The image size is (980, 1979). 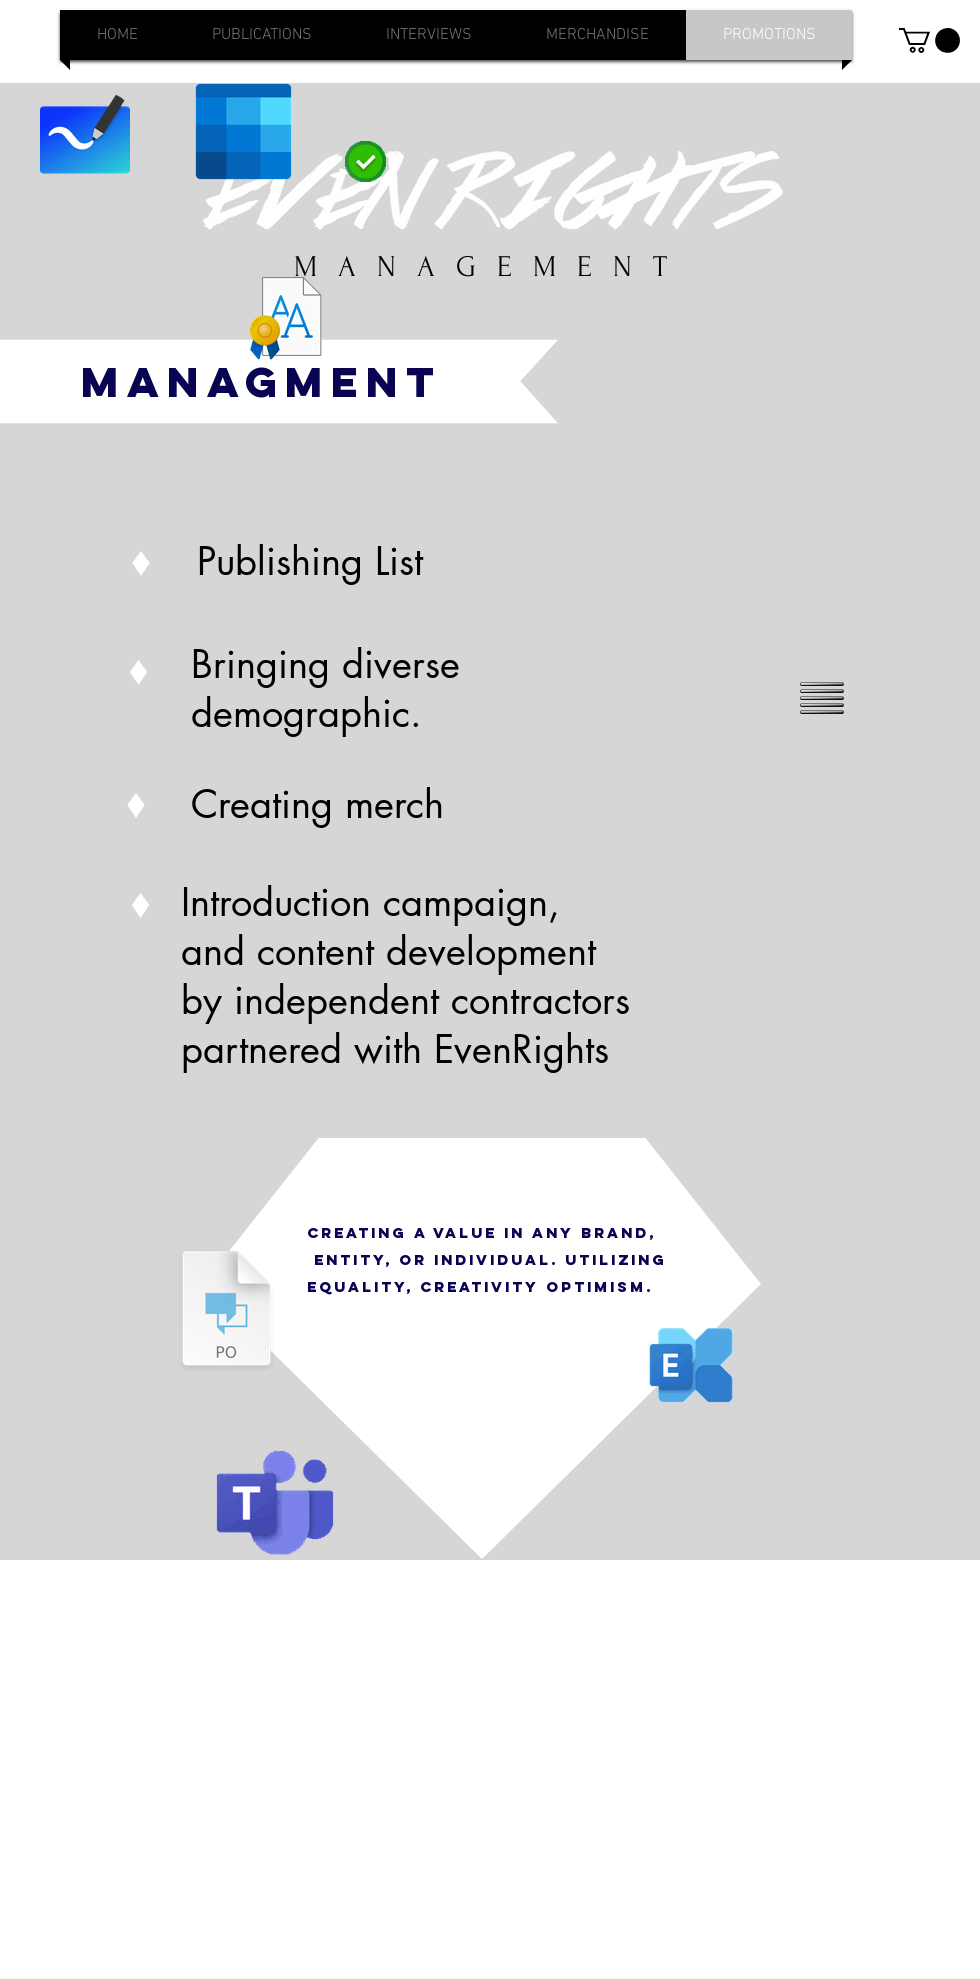 What do you see at coordinates (822, 698) in the screenshot?
I see `justify text to fill both margins` at bounding box center [822, 698].